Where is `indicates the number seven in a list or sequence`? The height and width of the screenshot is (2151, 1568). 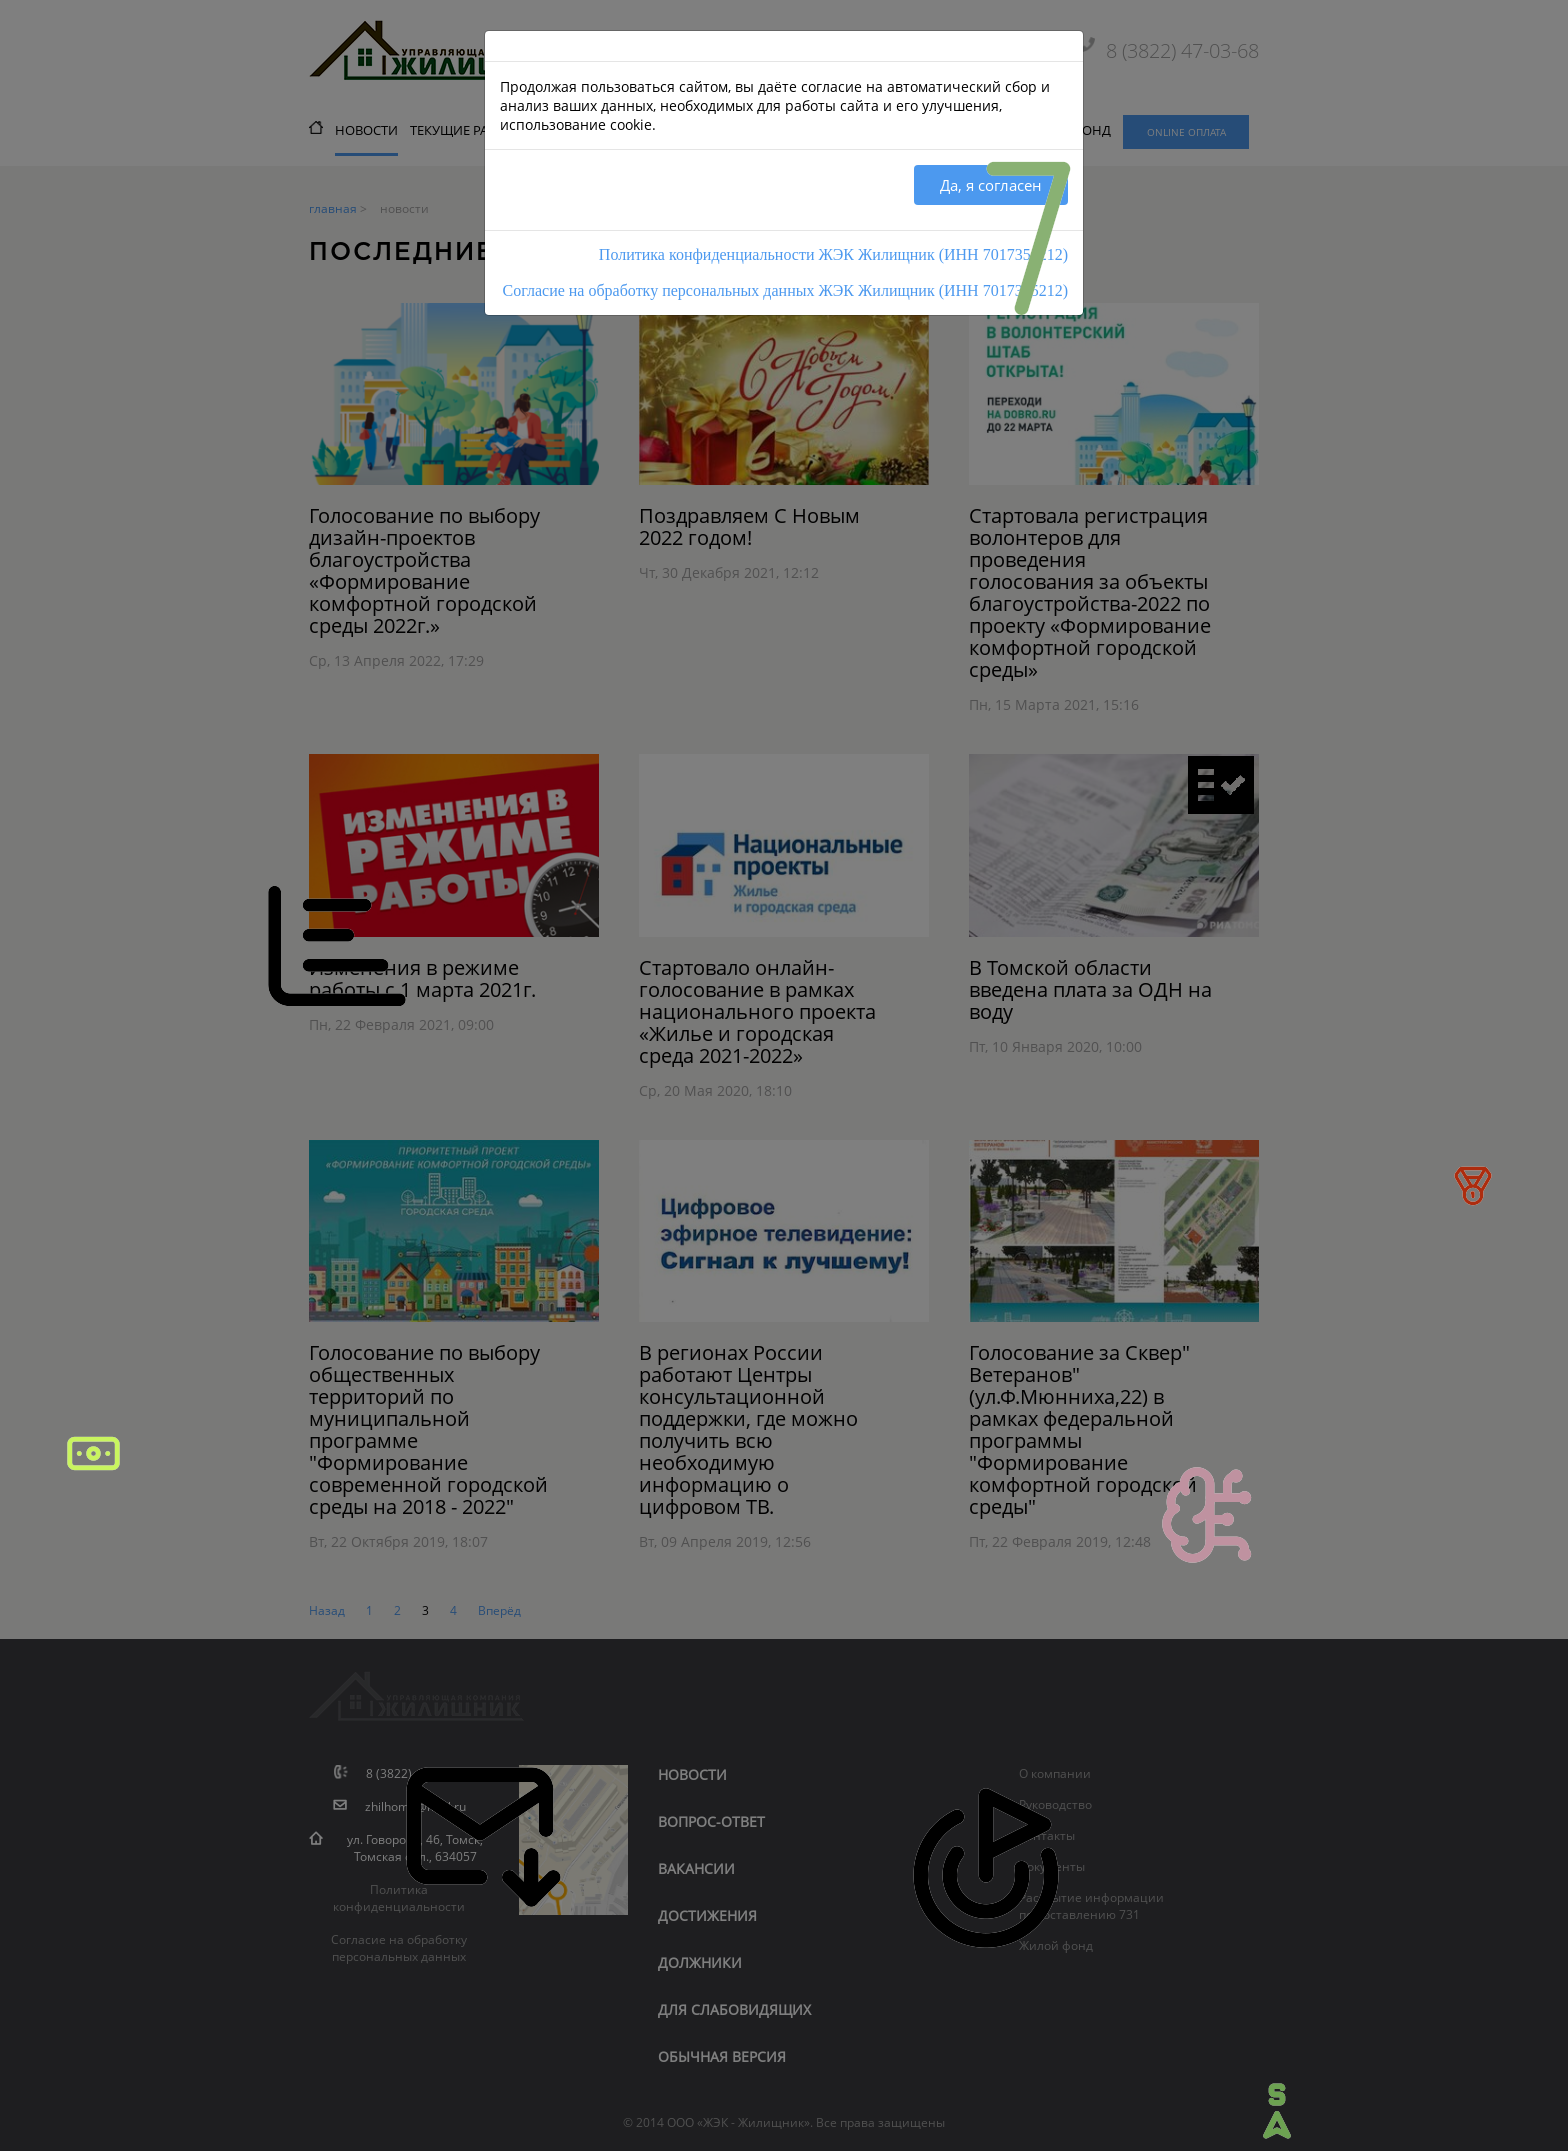 indicates the number seven in a list or sequence is located at coordinates (1028, 238).